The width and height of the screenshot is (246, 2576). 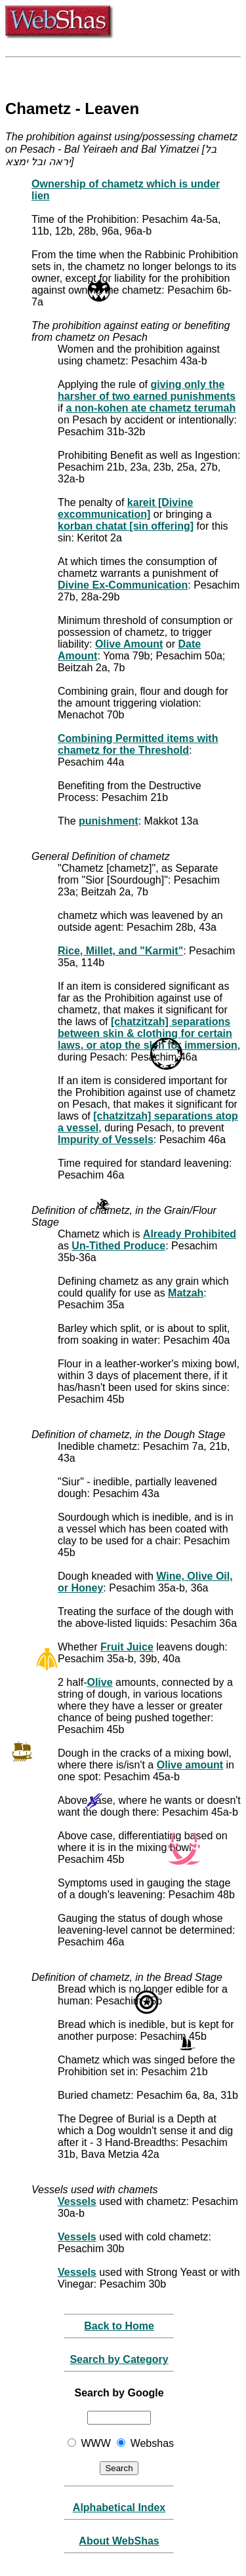 What do you see at coordinates (188, 2043) in the screenshot?
I see `select a sailing boat or nautical vessel` at bounding box center [188, 2043].